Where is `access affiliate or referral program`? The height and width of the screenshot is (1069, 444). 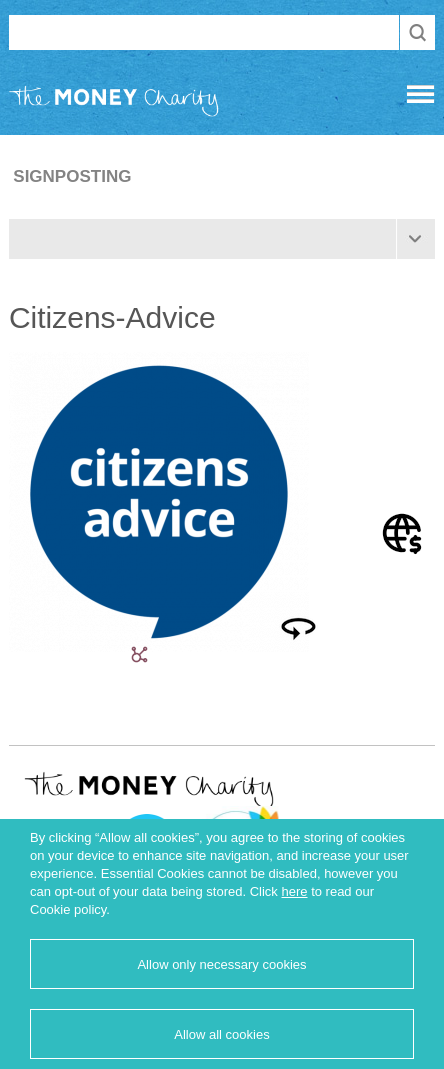
access affiliate or referral program is located at coordinates (139, 654).